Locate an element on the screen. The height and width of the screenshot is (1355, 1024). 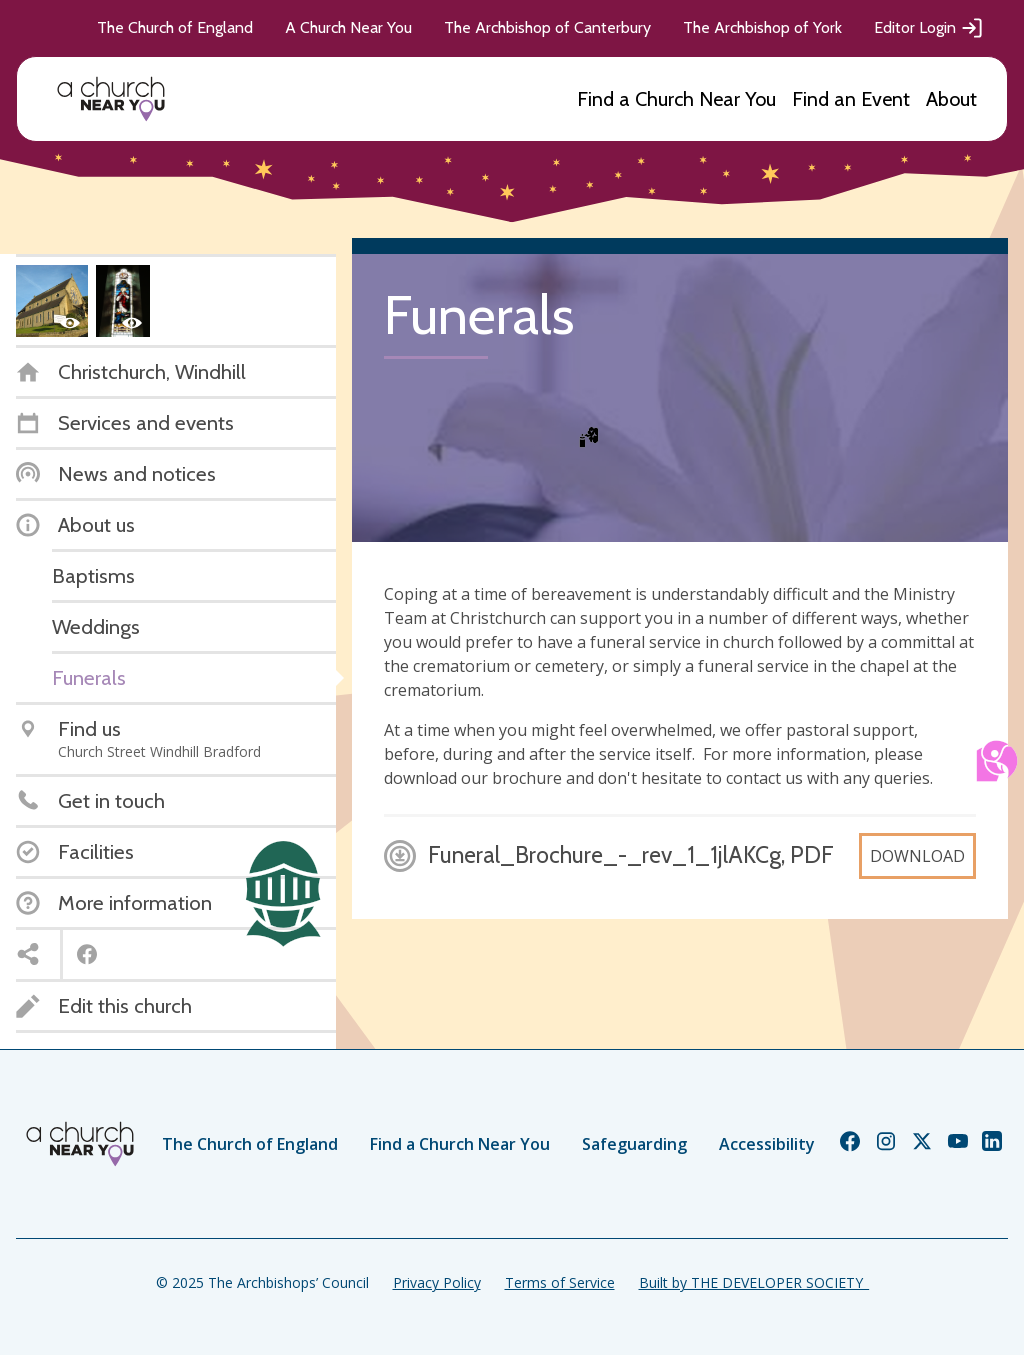
select knight or warrior character class is located at coordinates (283, 893).